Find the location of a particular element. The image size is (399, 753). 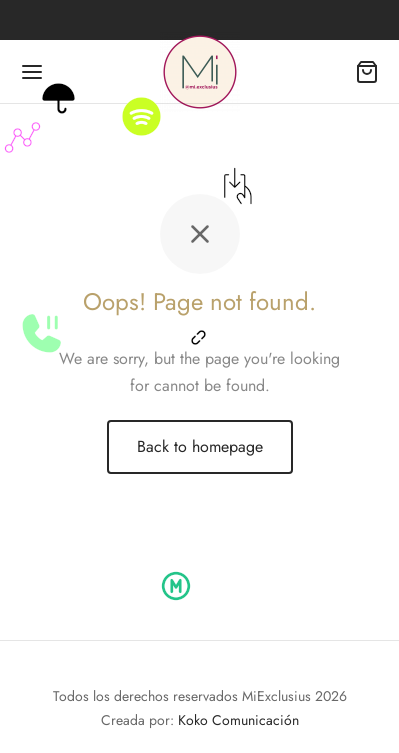

put current call on hold is located at coordinates (42, 332).